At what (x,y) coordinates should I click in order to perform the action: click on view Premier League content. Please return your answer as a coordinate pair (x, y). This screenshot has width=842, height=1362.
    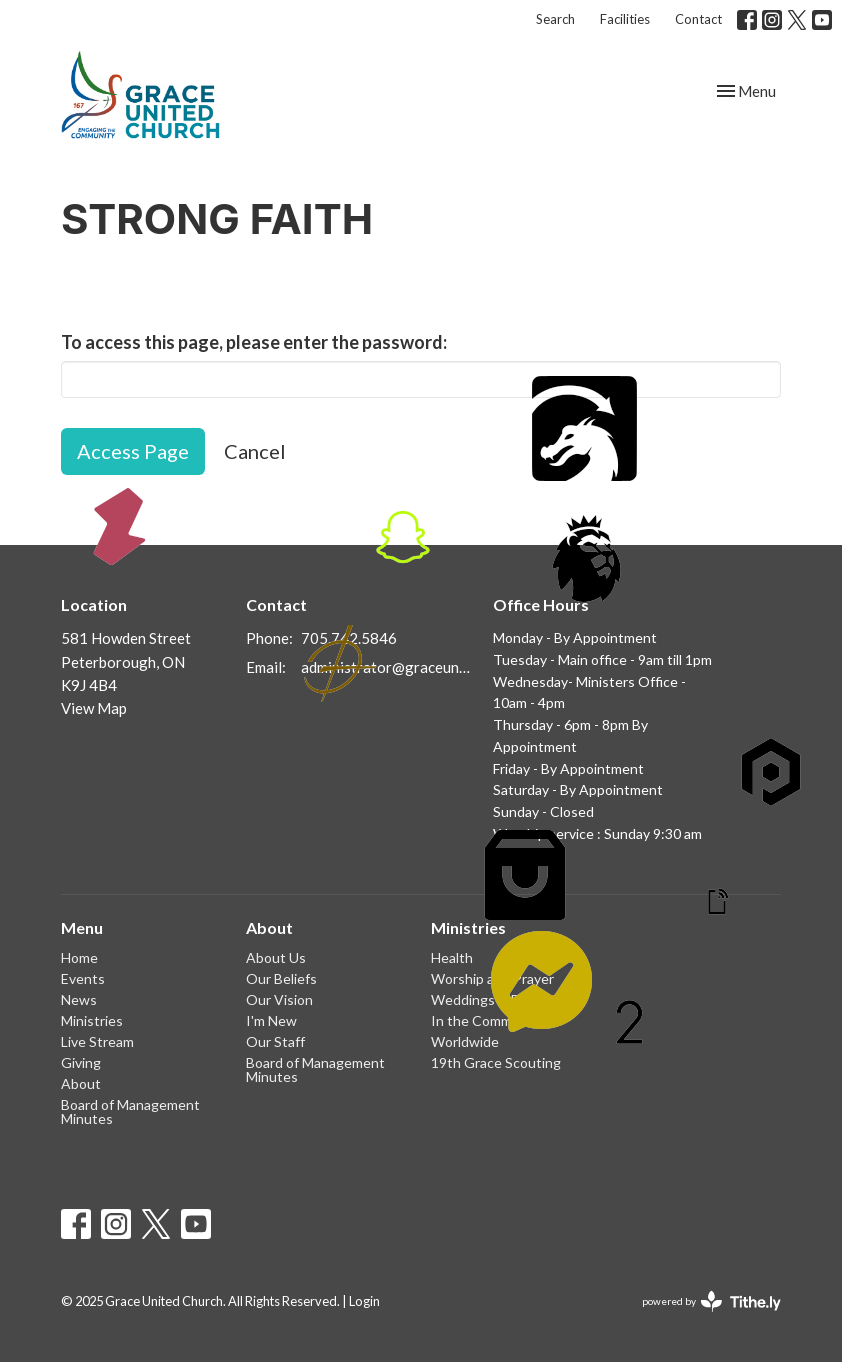
    Looking at the image, I should click on (586, 558).